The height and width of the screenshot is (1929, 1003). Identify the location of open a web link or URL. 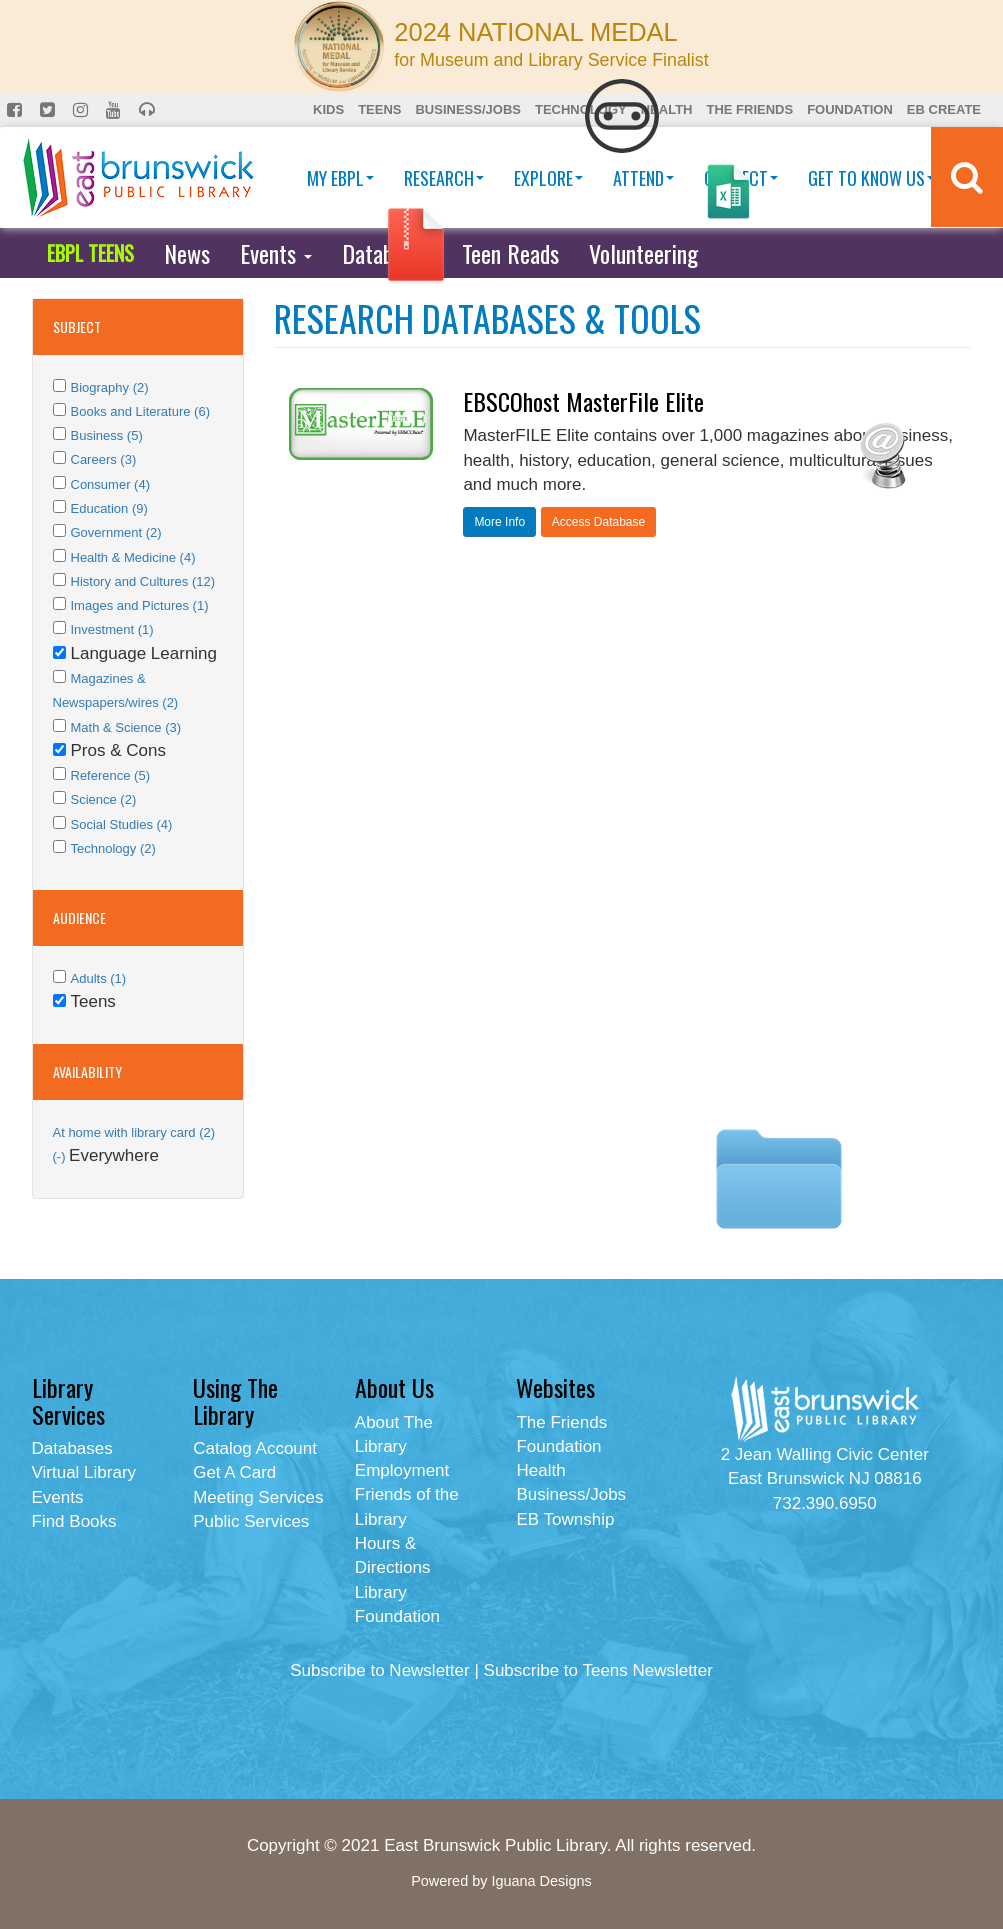
(886, 456).